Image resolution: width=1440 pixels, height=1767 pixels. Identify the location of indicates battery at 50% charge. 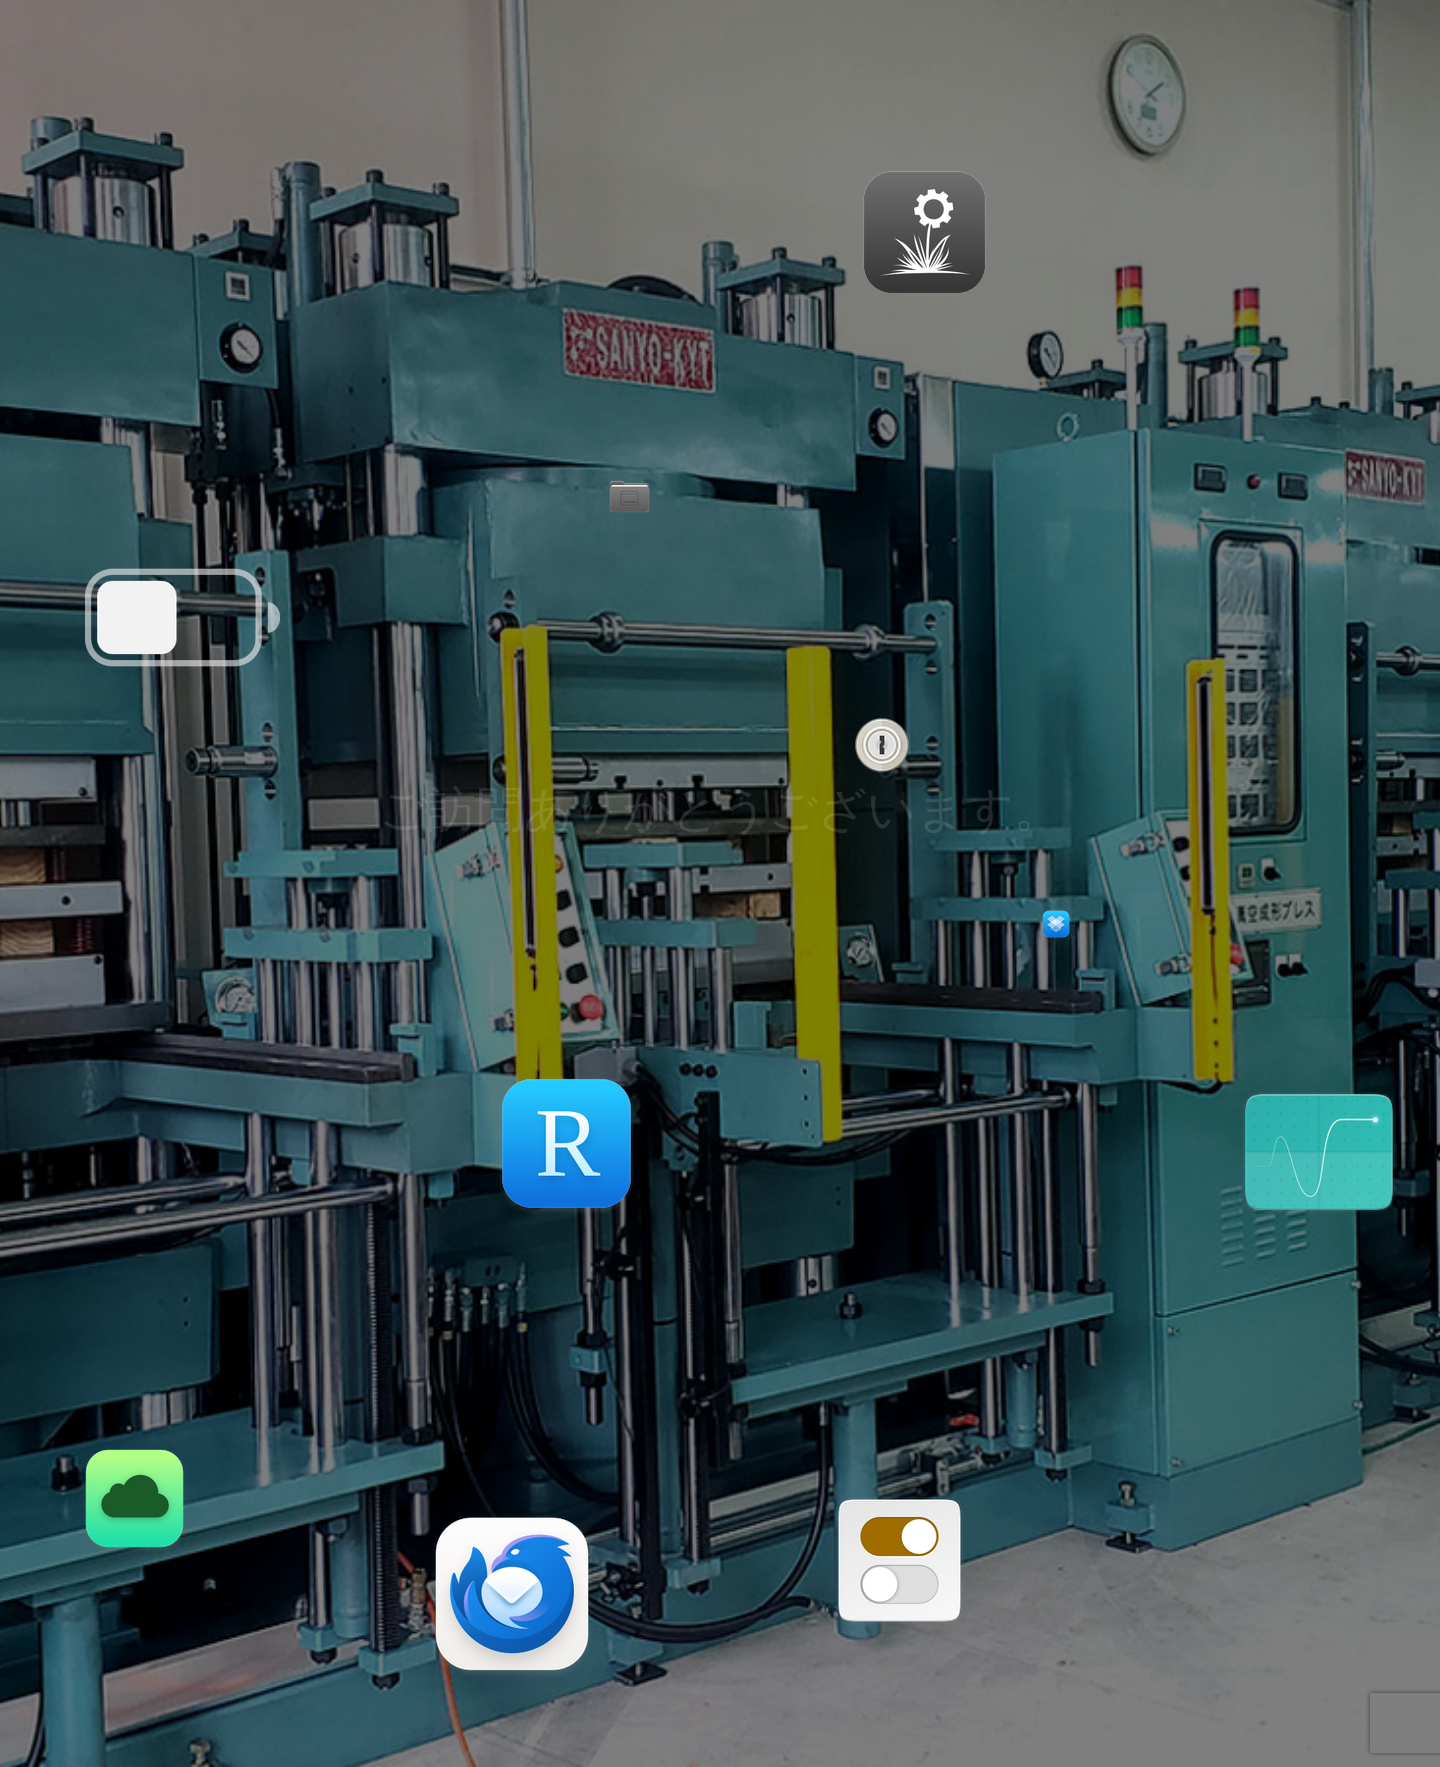
(182, 617).